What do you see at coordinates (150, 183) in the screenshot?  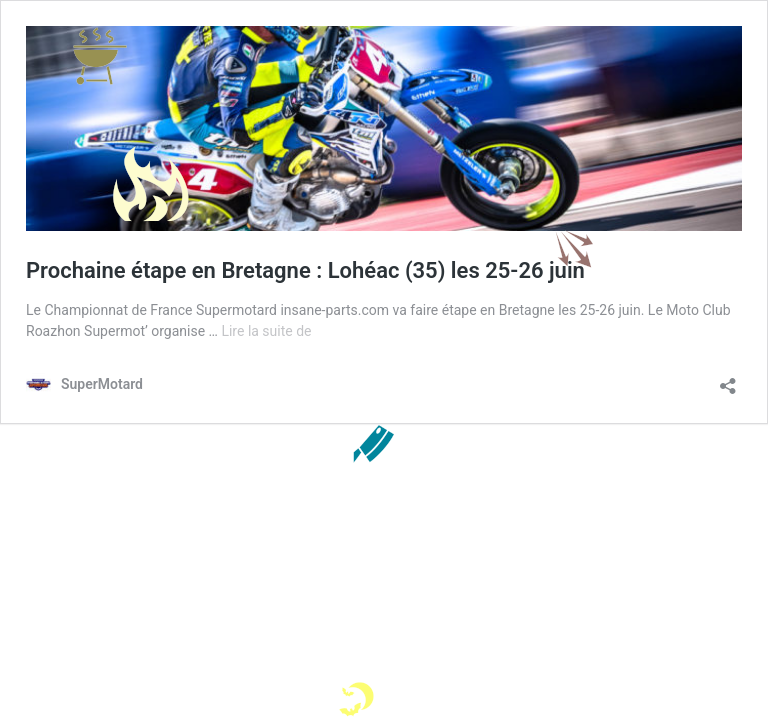 I see `indicates a hot or trending item` at bounding box center [150, 183].